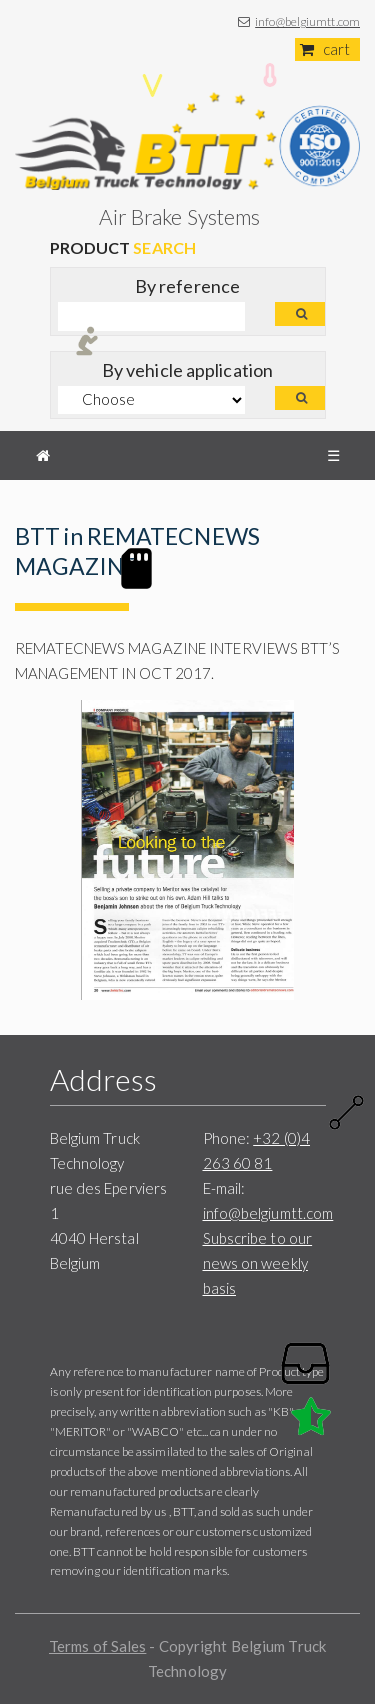 This screenshot has width=375, height=1704. Describe the element at coordinates (346, 1112) in the screenshot. I see `draw a line between two points` at that location.